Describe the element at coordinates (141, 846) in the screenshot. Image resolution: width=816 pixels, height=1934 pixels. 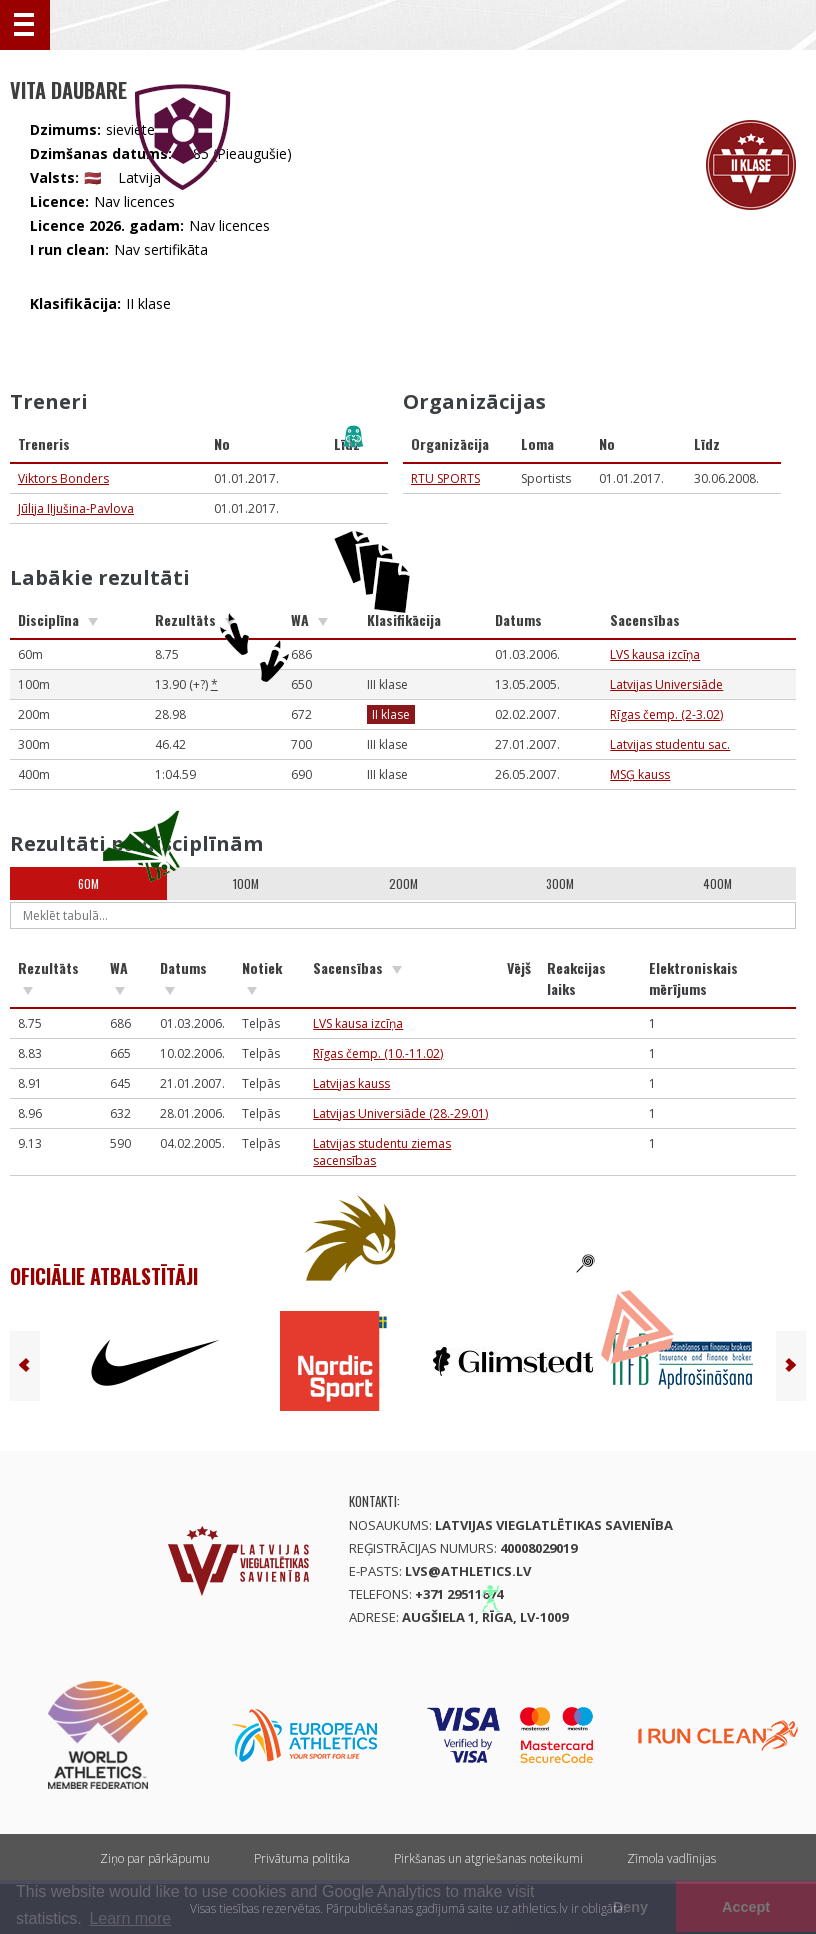
I see `access hang gliding or paragliding activities` at that location.